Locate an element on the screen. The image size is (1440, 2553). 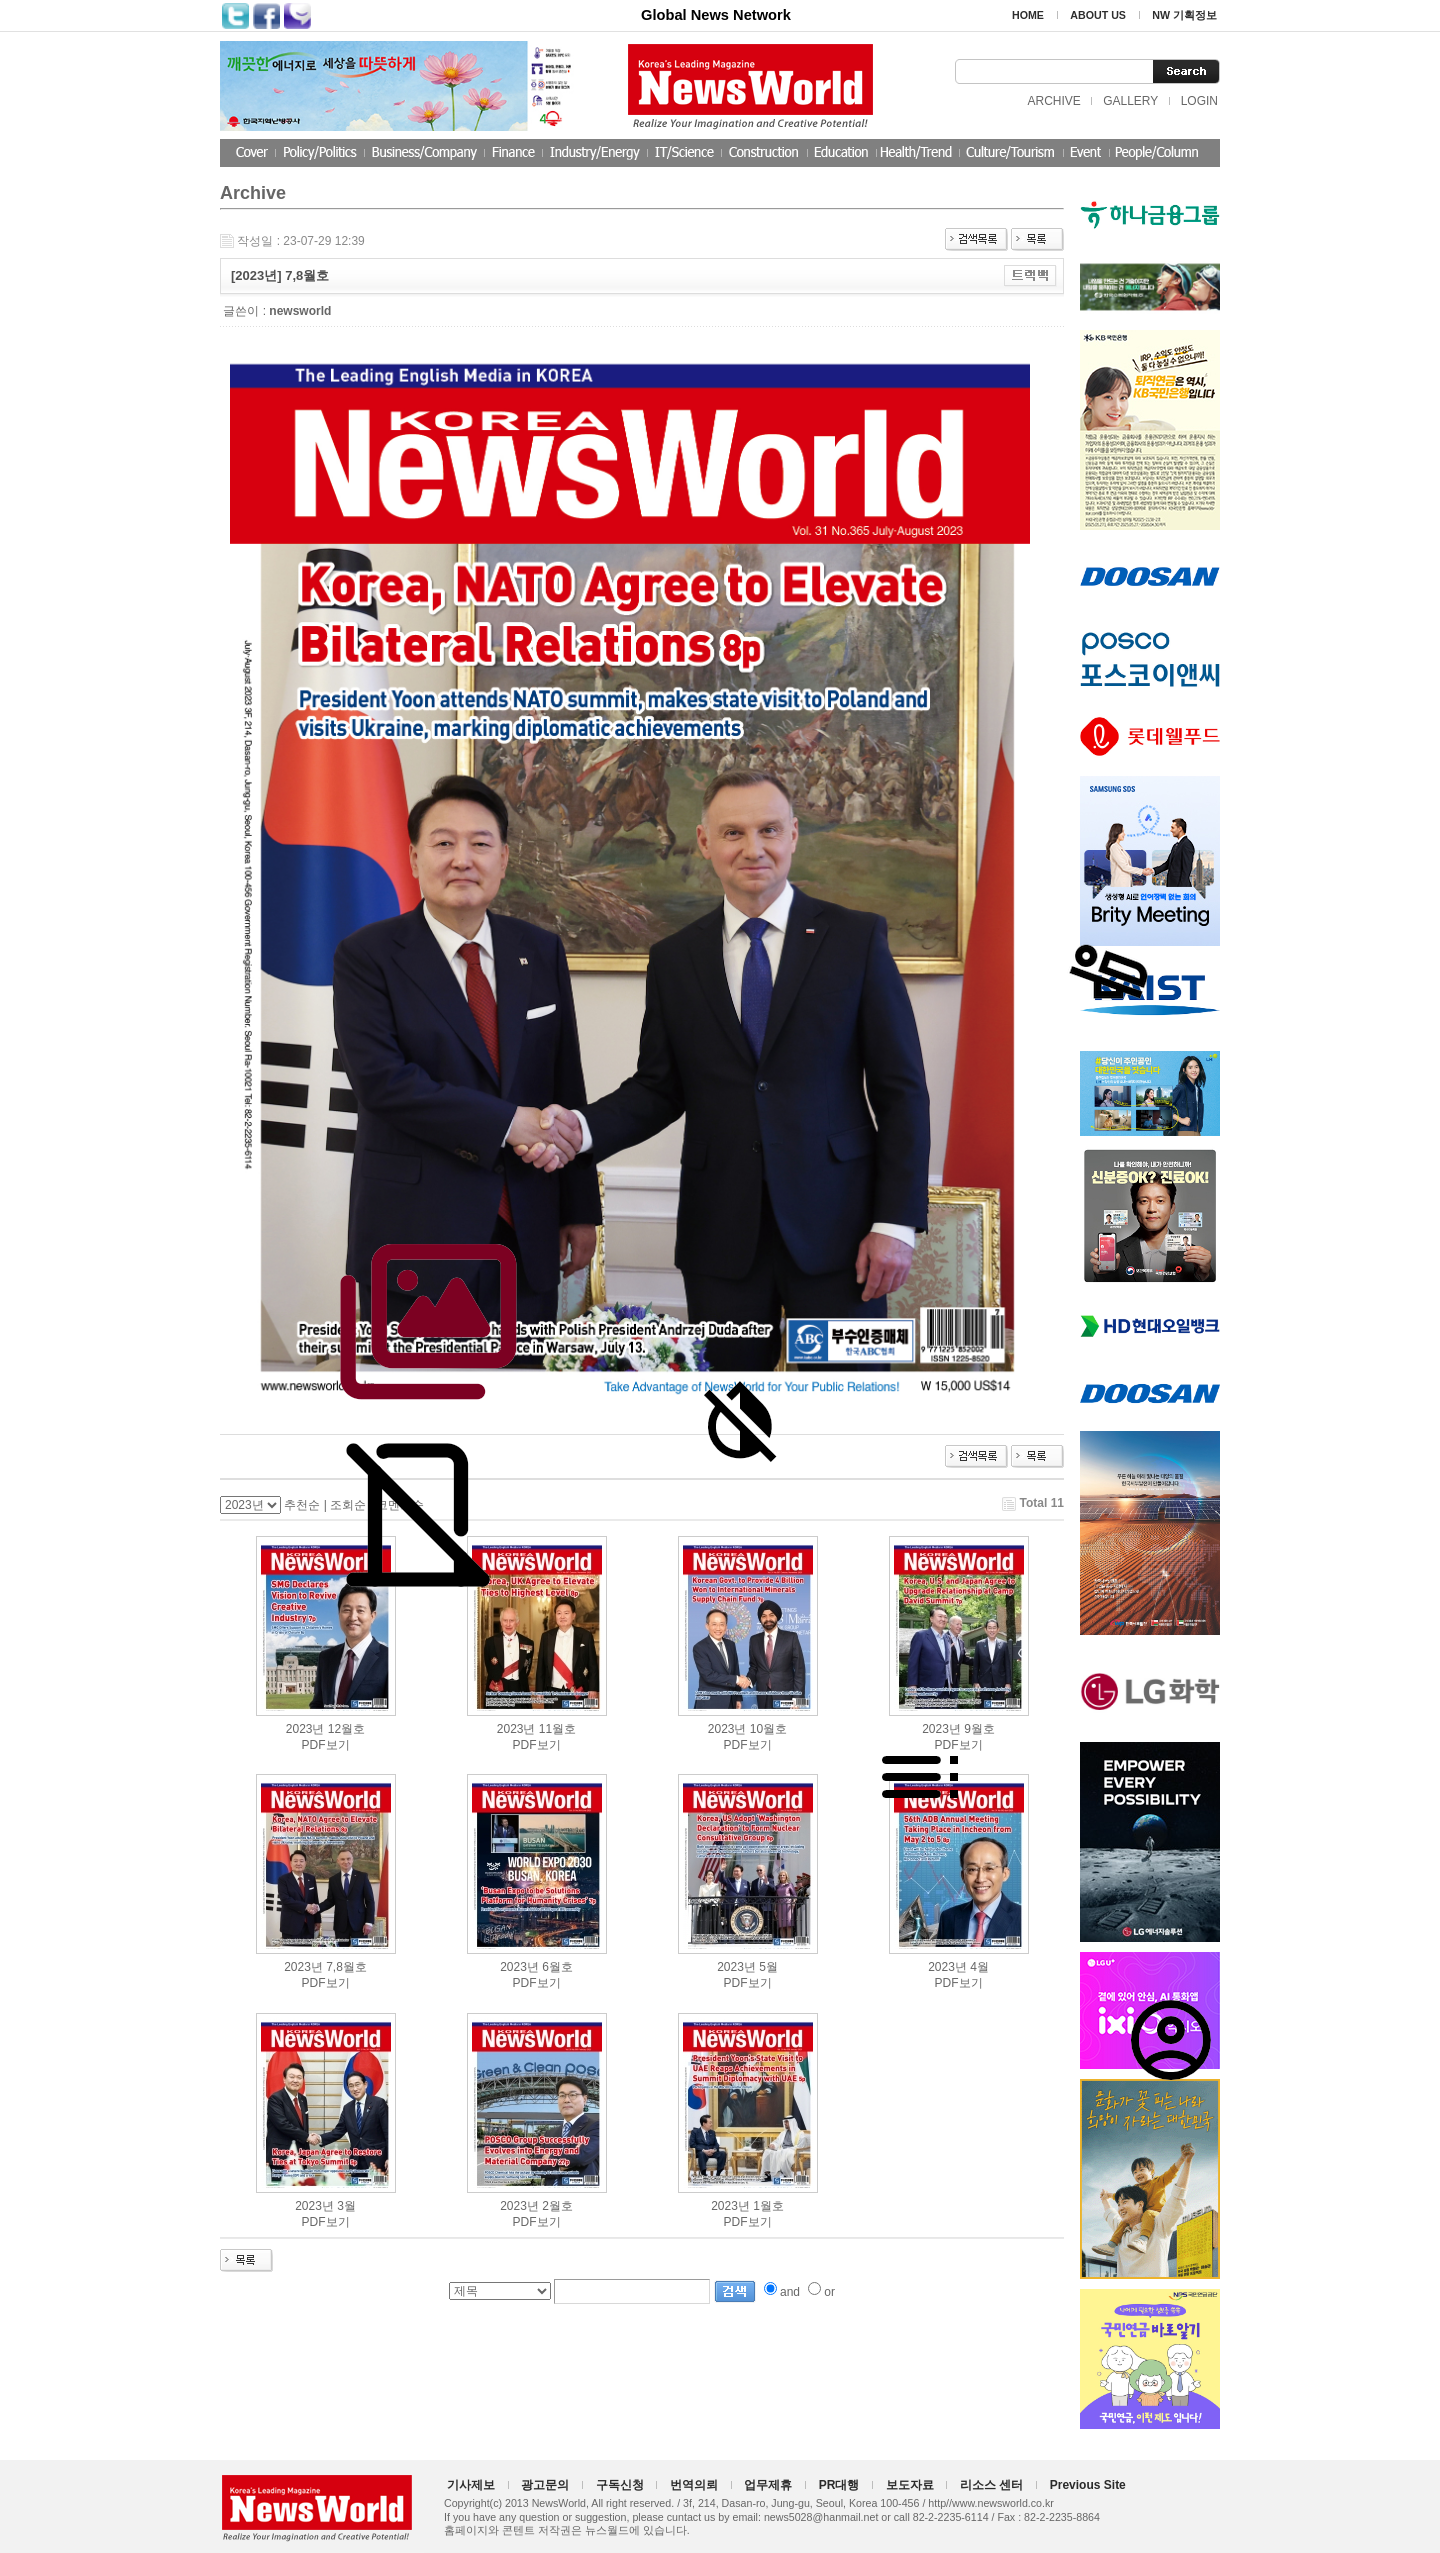
disable color inversion mode is located at coordinates (740, 1420).